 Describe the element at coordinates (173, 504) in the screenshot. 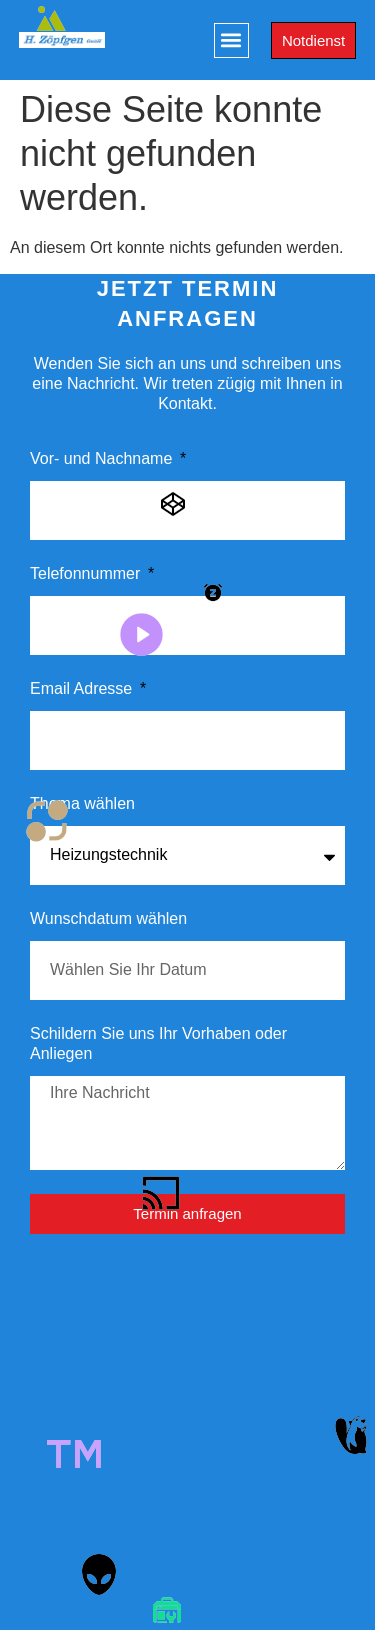

I see `codepen logo` at that location.